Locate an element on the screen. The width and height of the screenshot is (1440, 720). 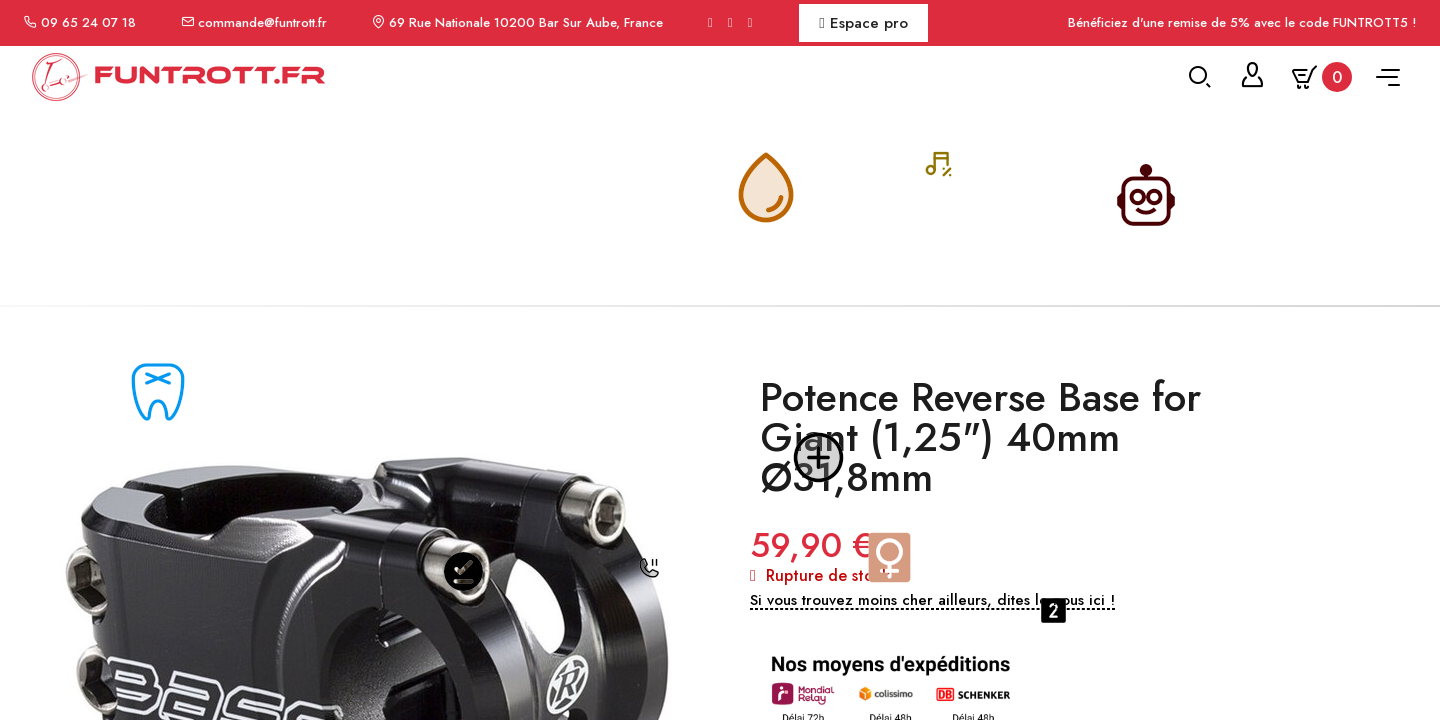
add a new item is located at coordinates (818, 457).